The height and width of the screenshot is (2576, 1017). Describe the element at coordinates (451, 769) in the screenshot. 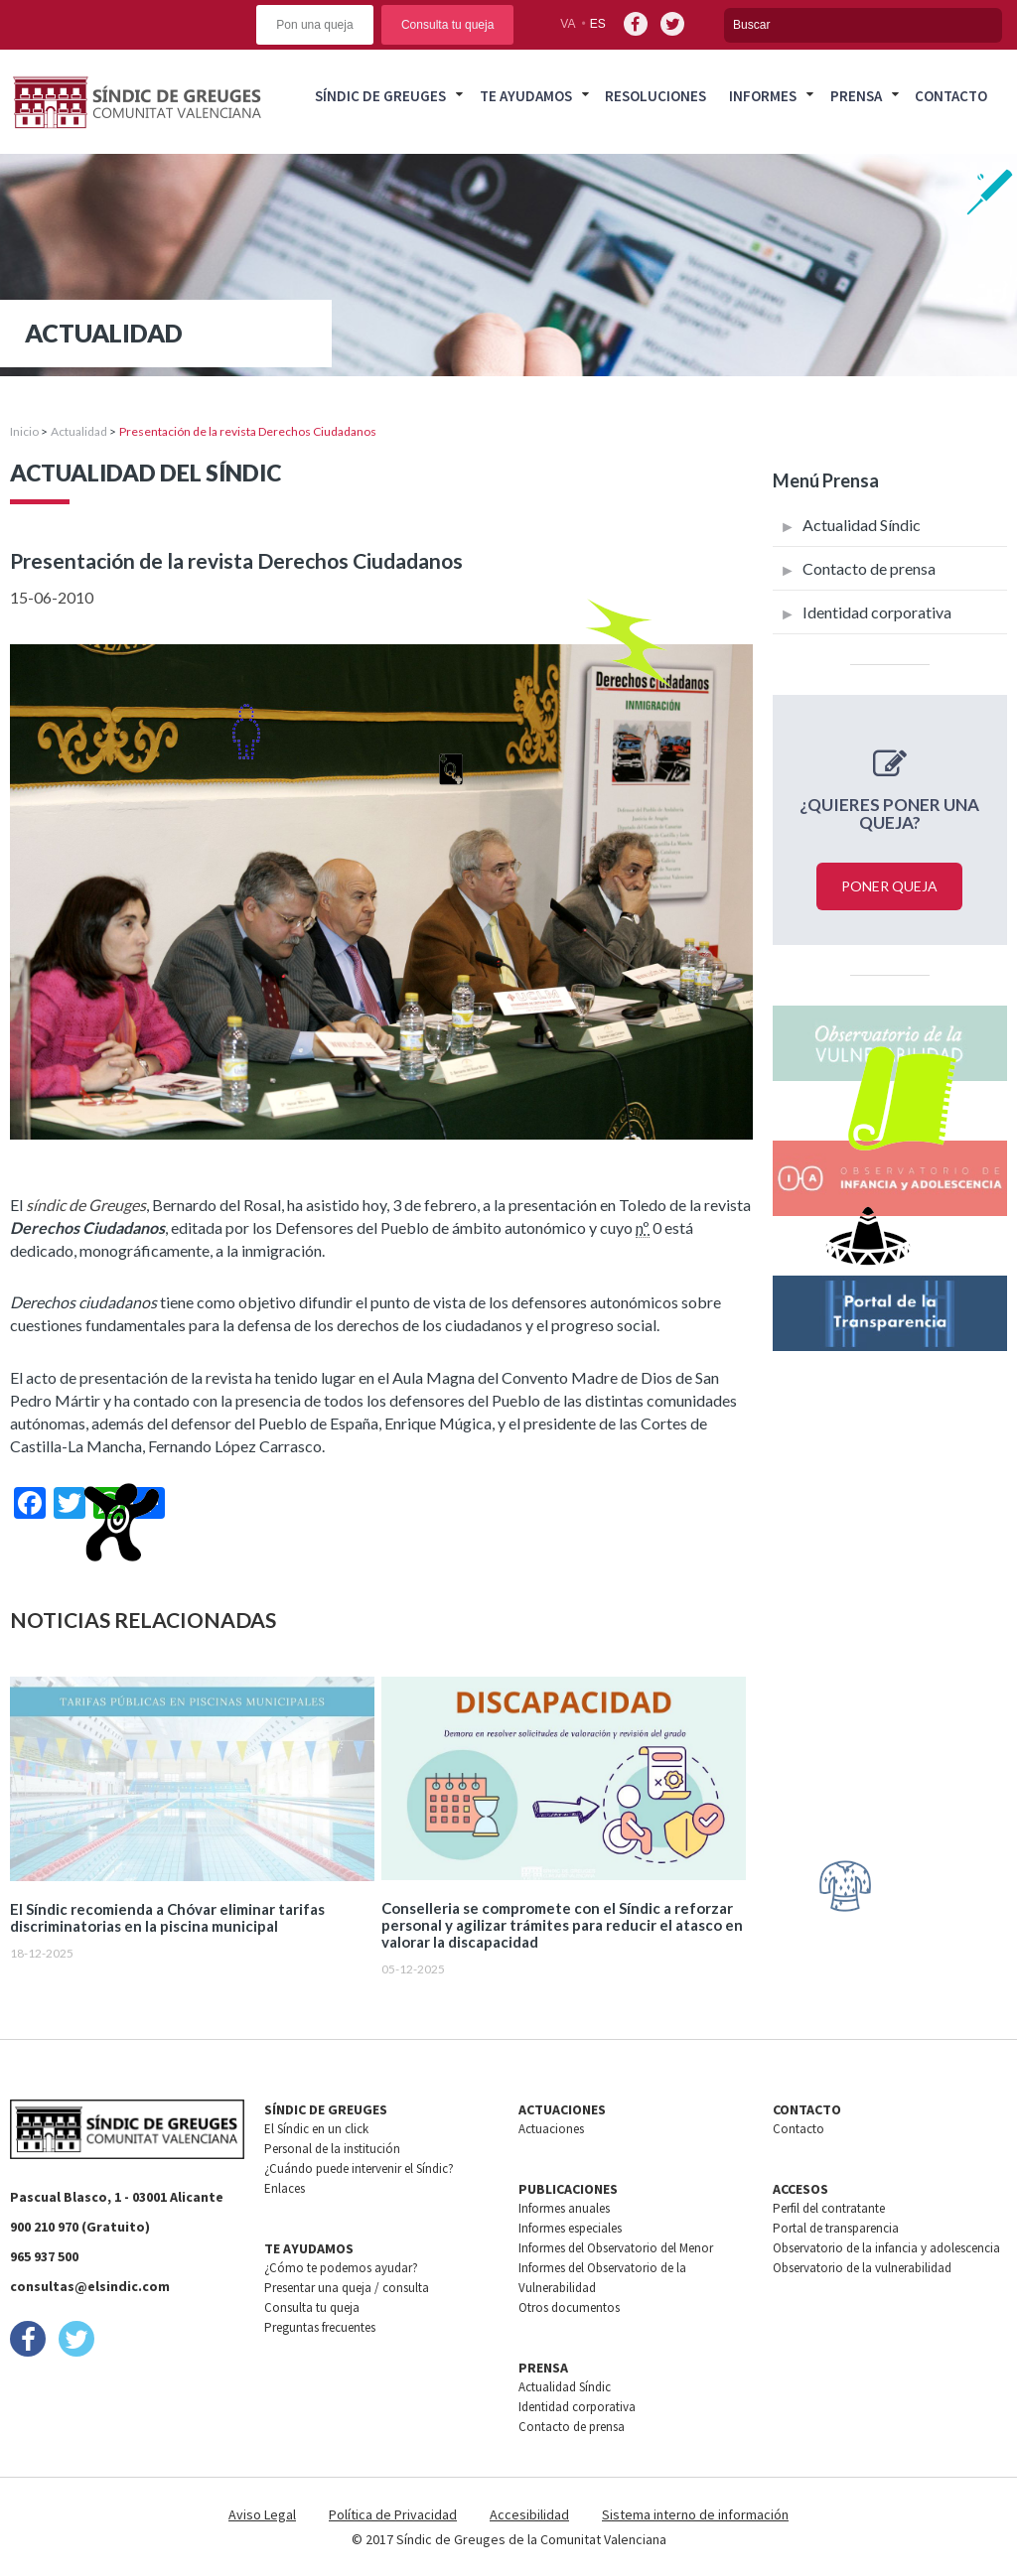

I see `queen of clubs playing card` at that location.